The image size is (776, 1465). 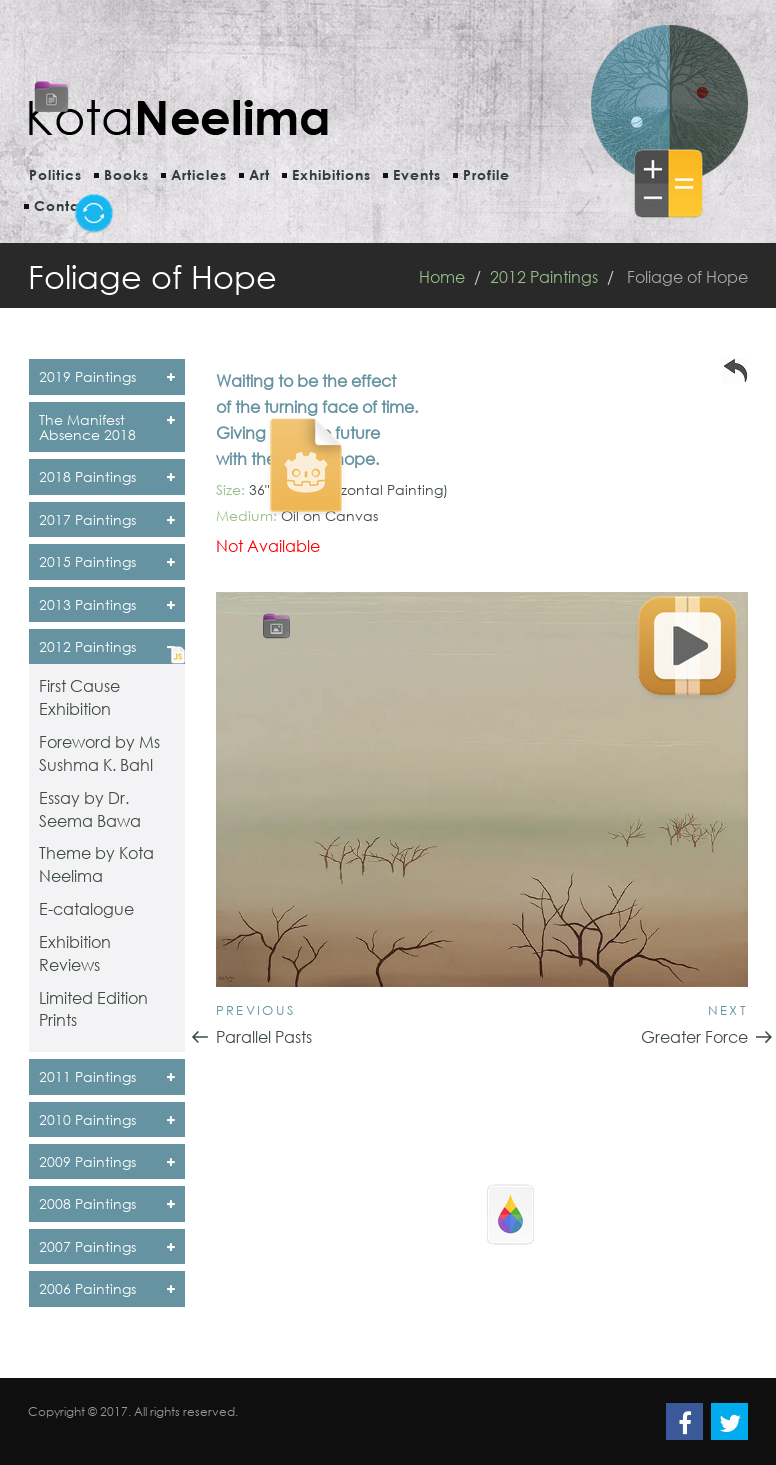 I want to click on open pictures folder, so click(x=276, y=625).